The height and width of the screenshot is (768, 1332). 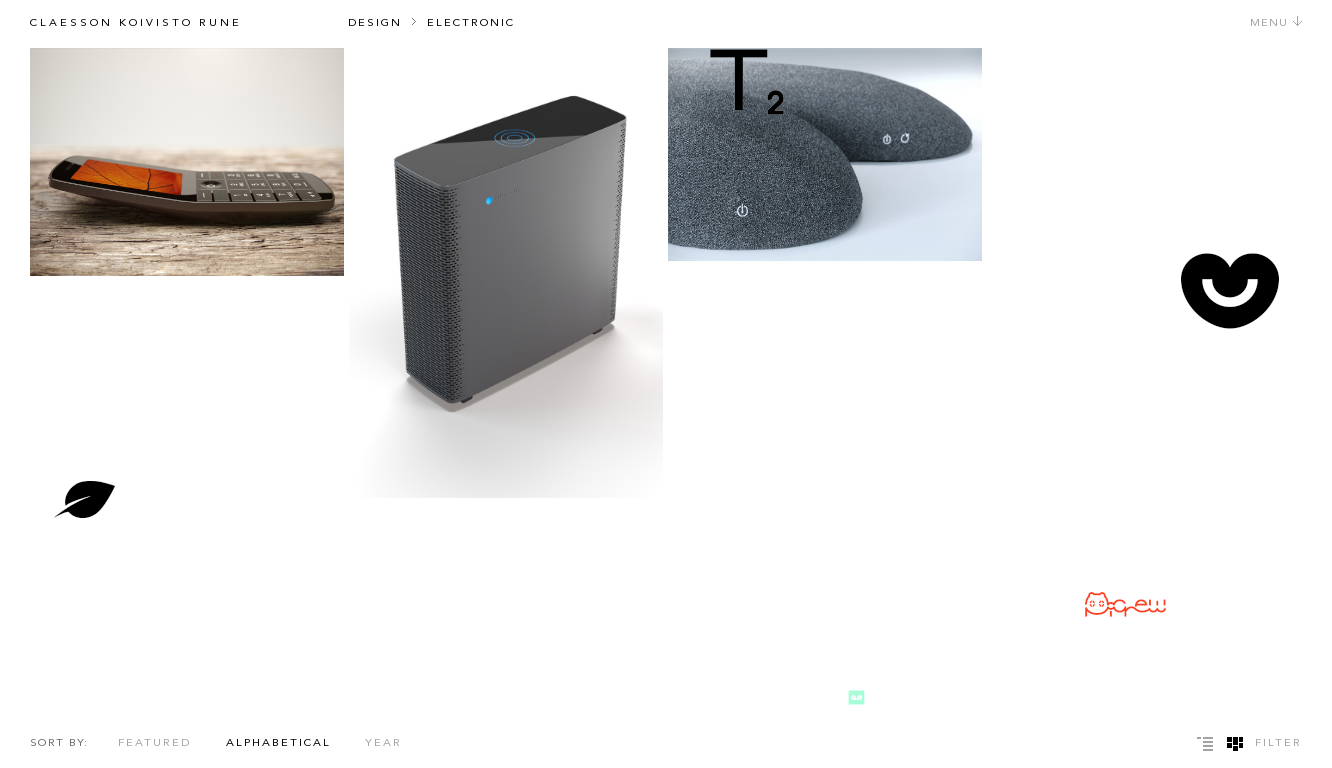 I want to click on format text as subscript, so click(x=747, y=82).